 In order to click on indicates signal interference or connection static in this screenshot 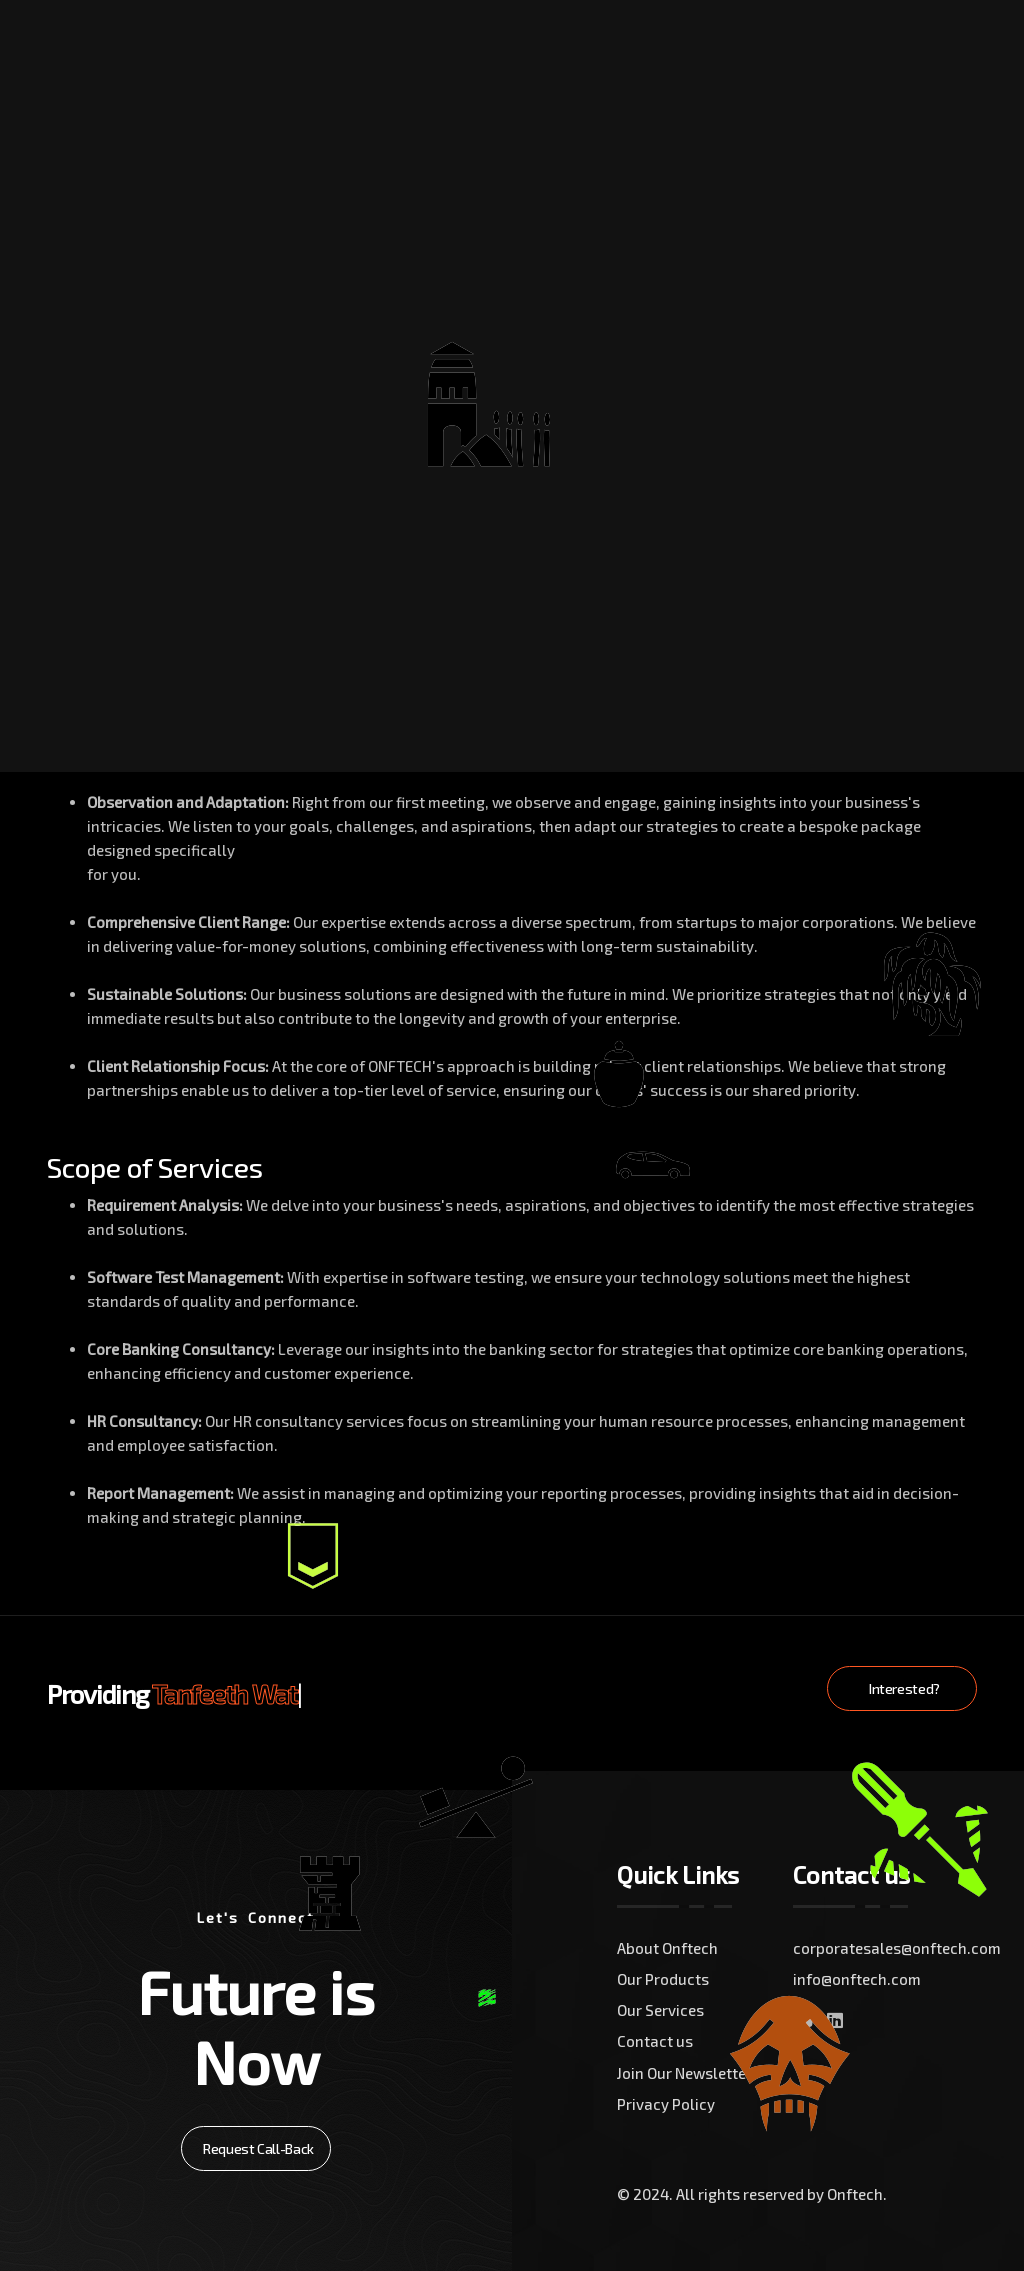, I will do `click(487, 1998)`.